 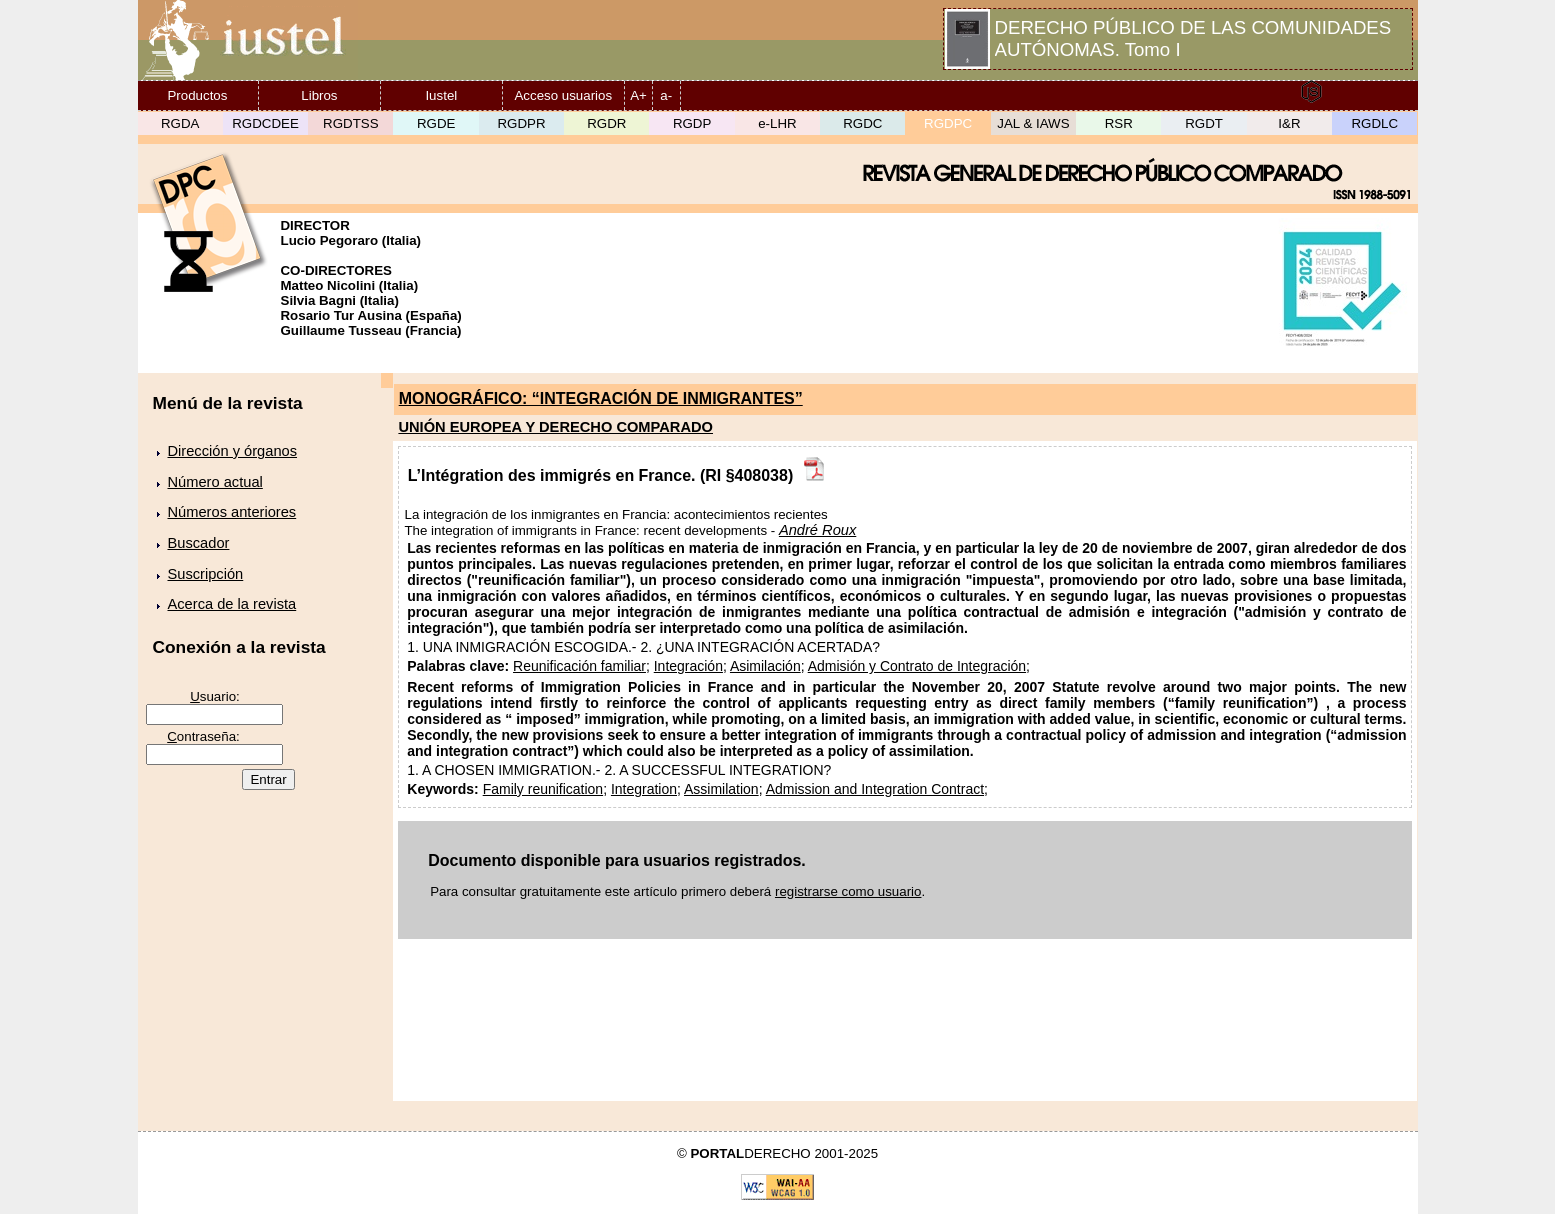 I want to click on Node.js runtime environment logo, so click(x=1311, y=91).